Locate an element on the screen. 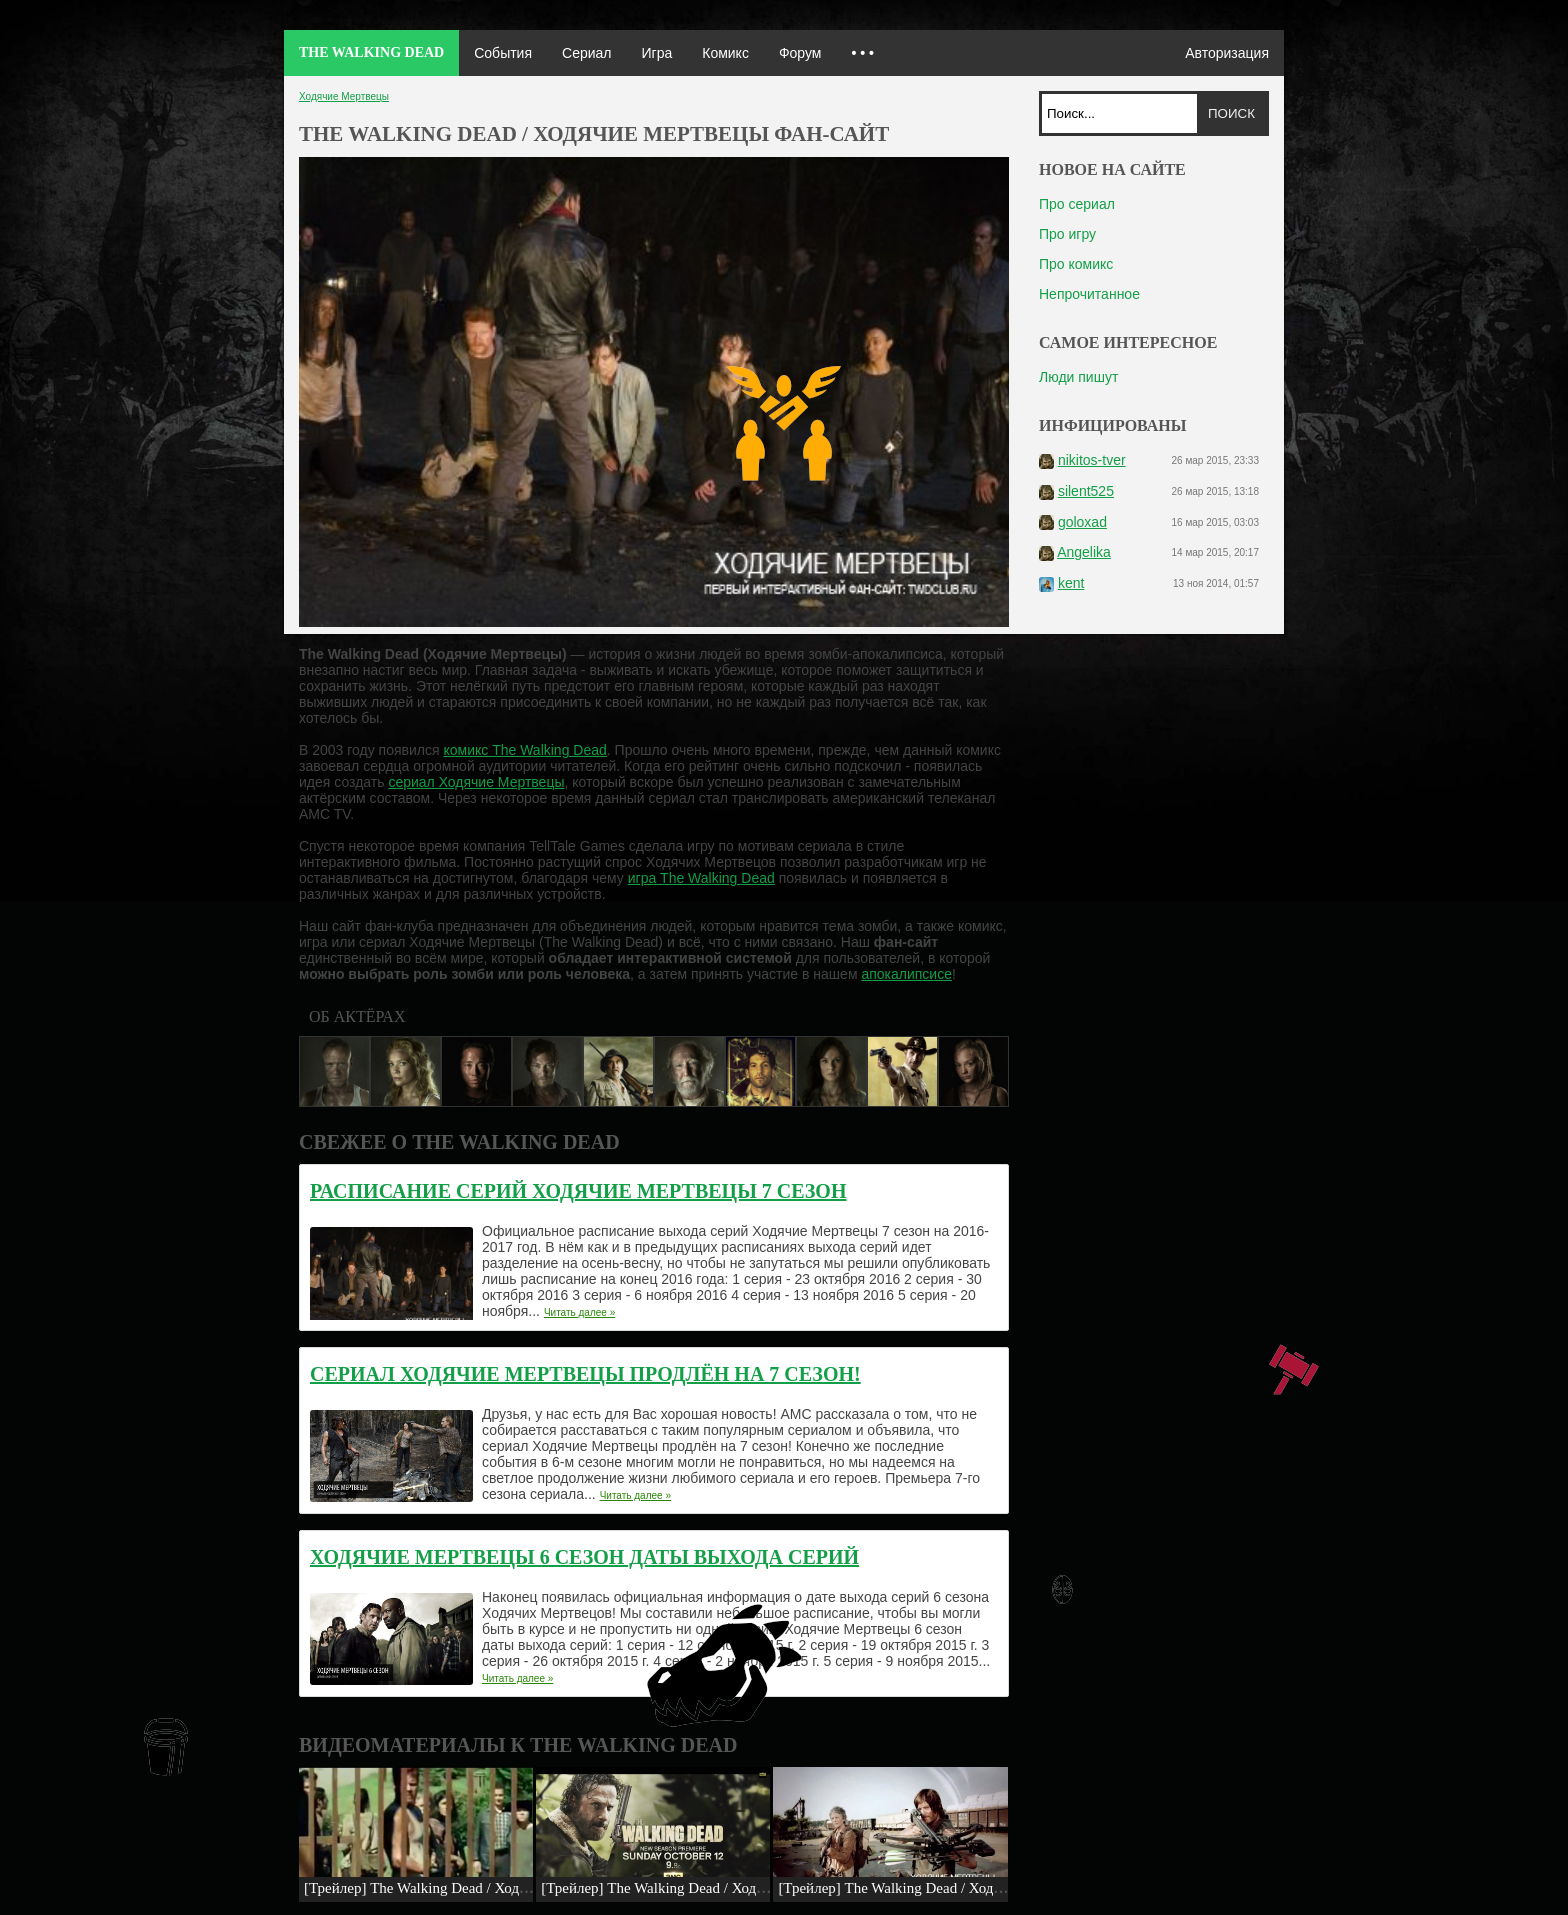 This screenshot has height=1915, width=1568. the lovers tarot card in a fortune telling or divination app is located at coordinates (784, 424).